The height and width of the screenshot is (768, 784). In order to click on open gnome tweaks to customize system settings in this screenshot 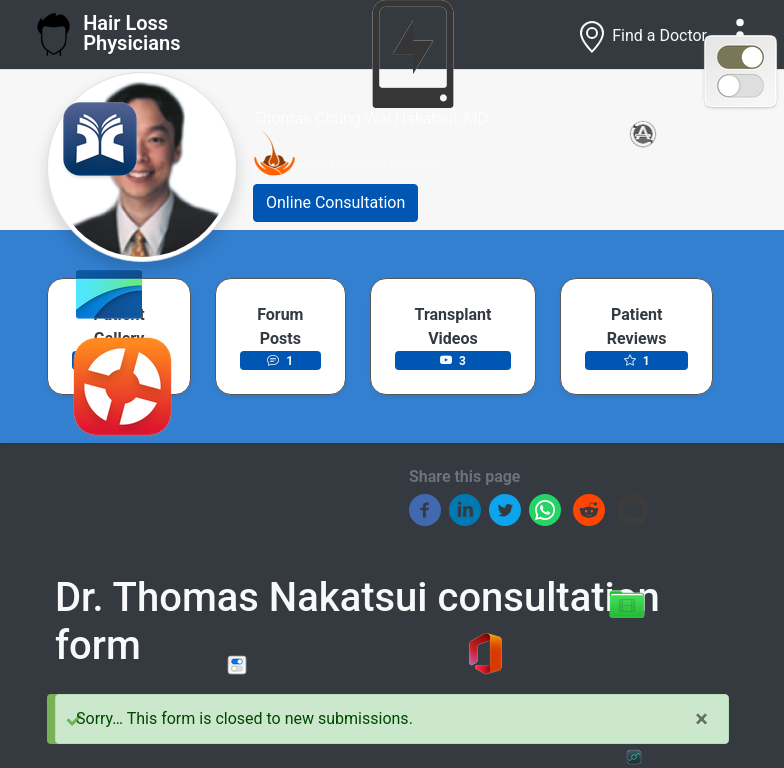, I will do `click(237, 665)`.